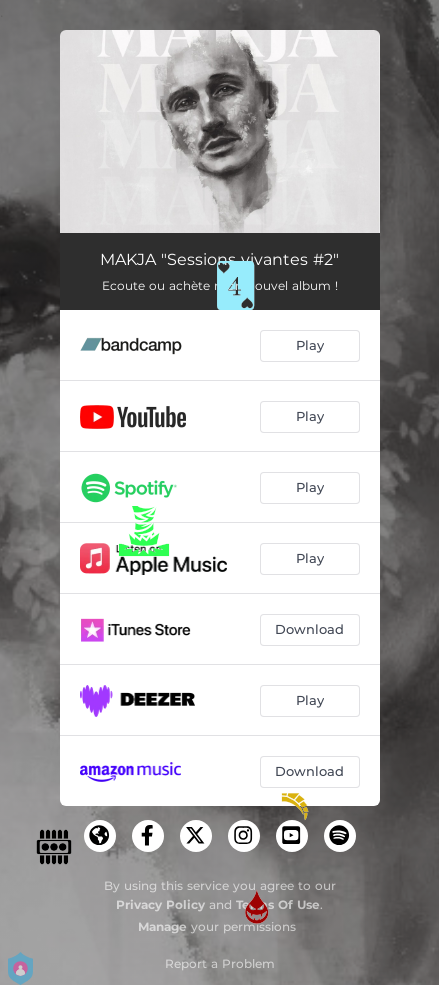 This screenshot has height=985, width=439. What do you see at coordinates (235, 285) in the screenshot?
I see `four of hearts playing card` at bounding box center [235, 285].